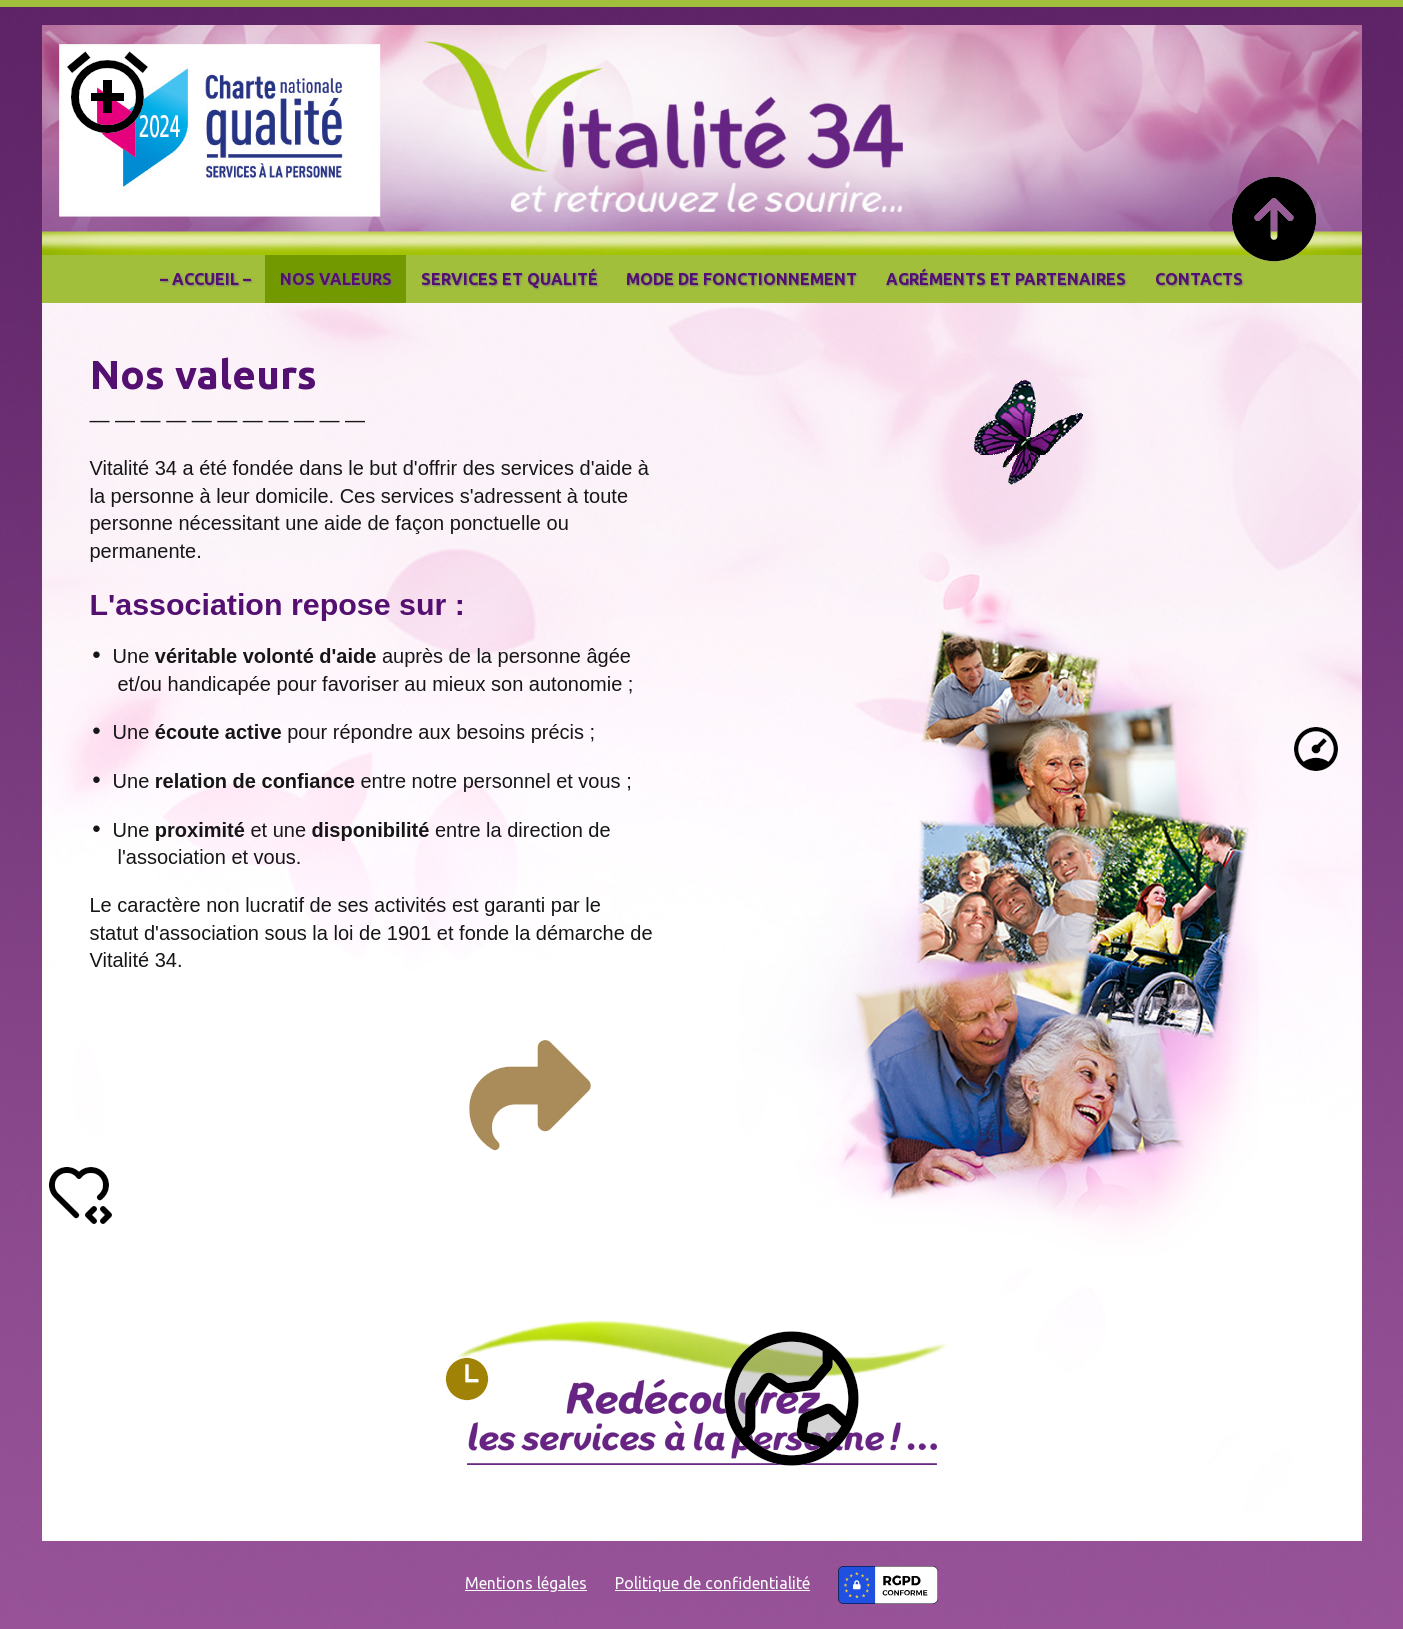  What do you see at coordinates (530, 1097) in the screenshot?
I see `forward an email or message` at bounding box center [530, 1097].